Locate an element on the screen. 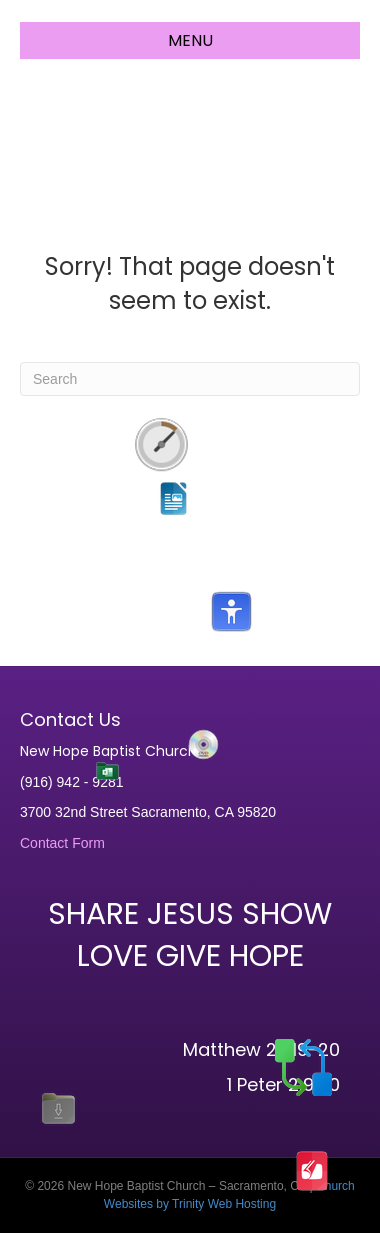  open your downloads folder is located at coordinates (58, 1108).